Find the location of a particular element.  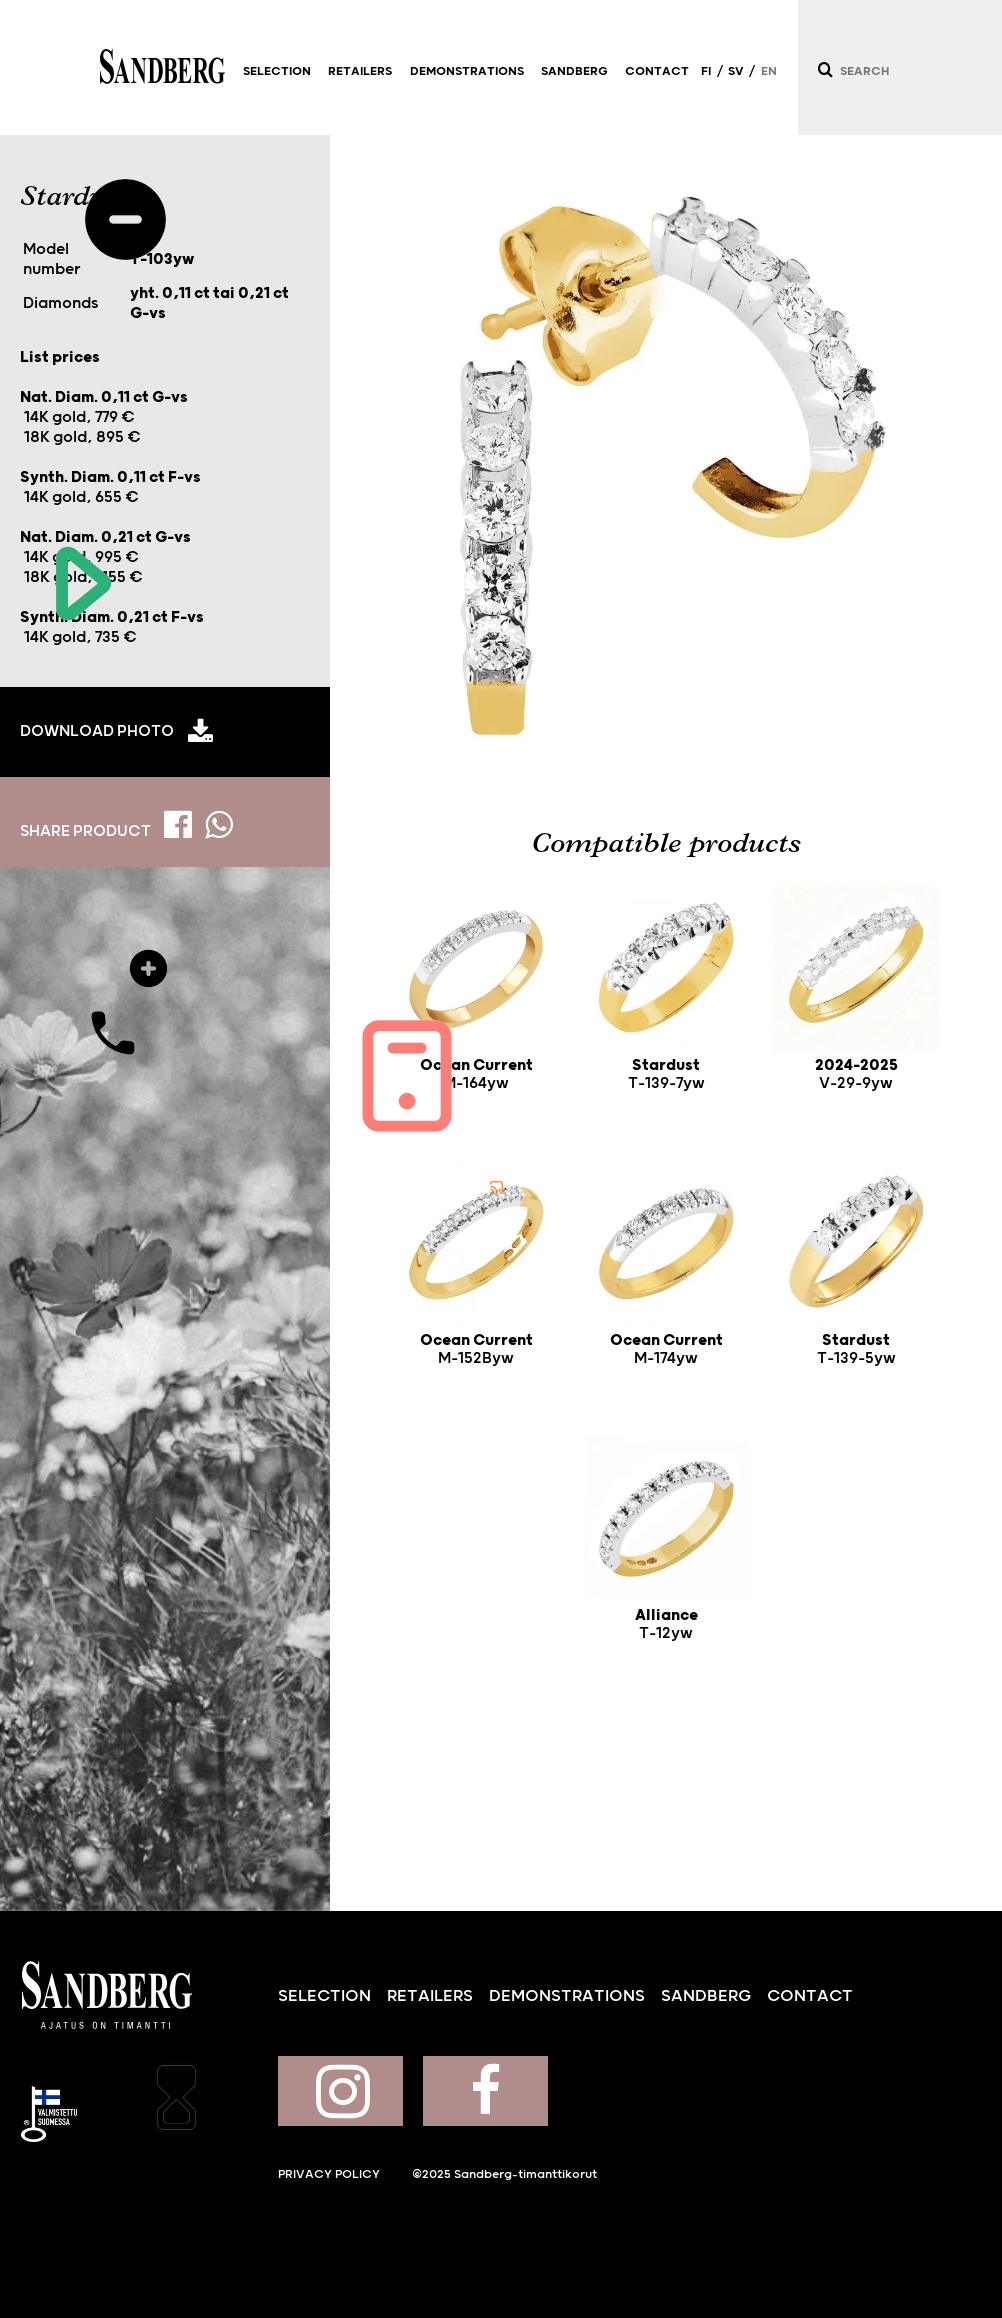

cast media to a nearby device is located at coordinates (496, 1187).